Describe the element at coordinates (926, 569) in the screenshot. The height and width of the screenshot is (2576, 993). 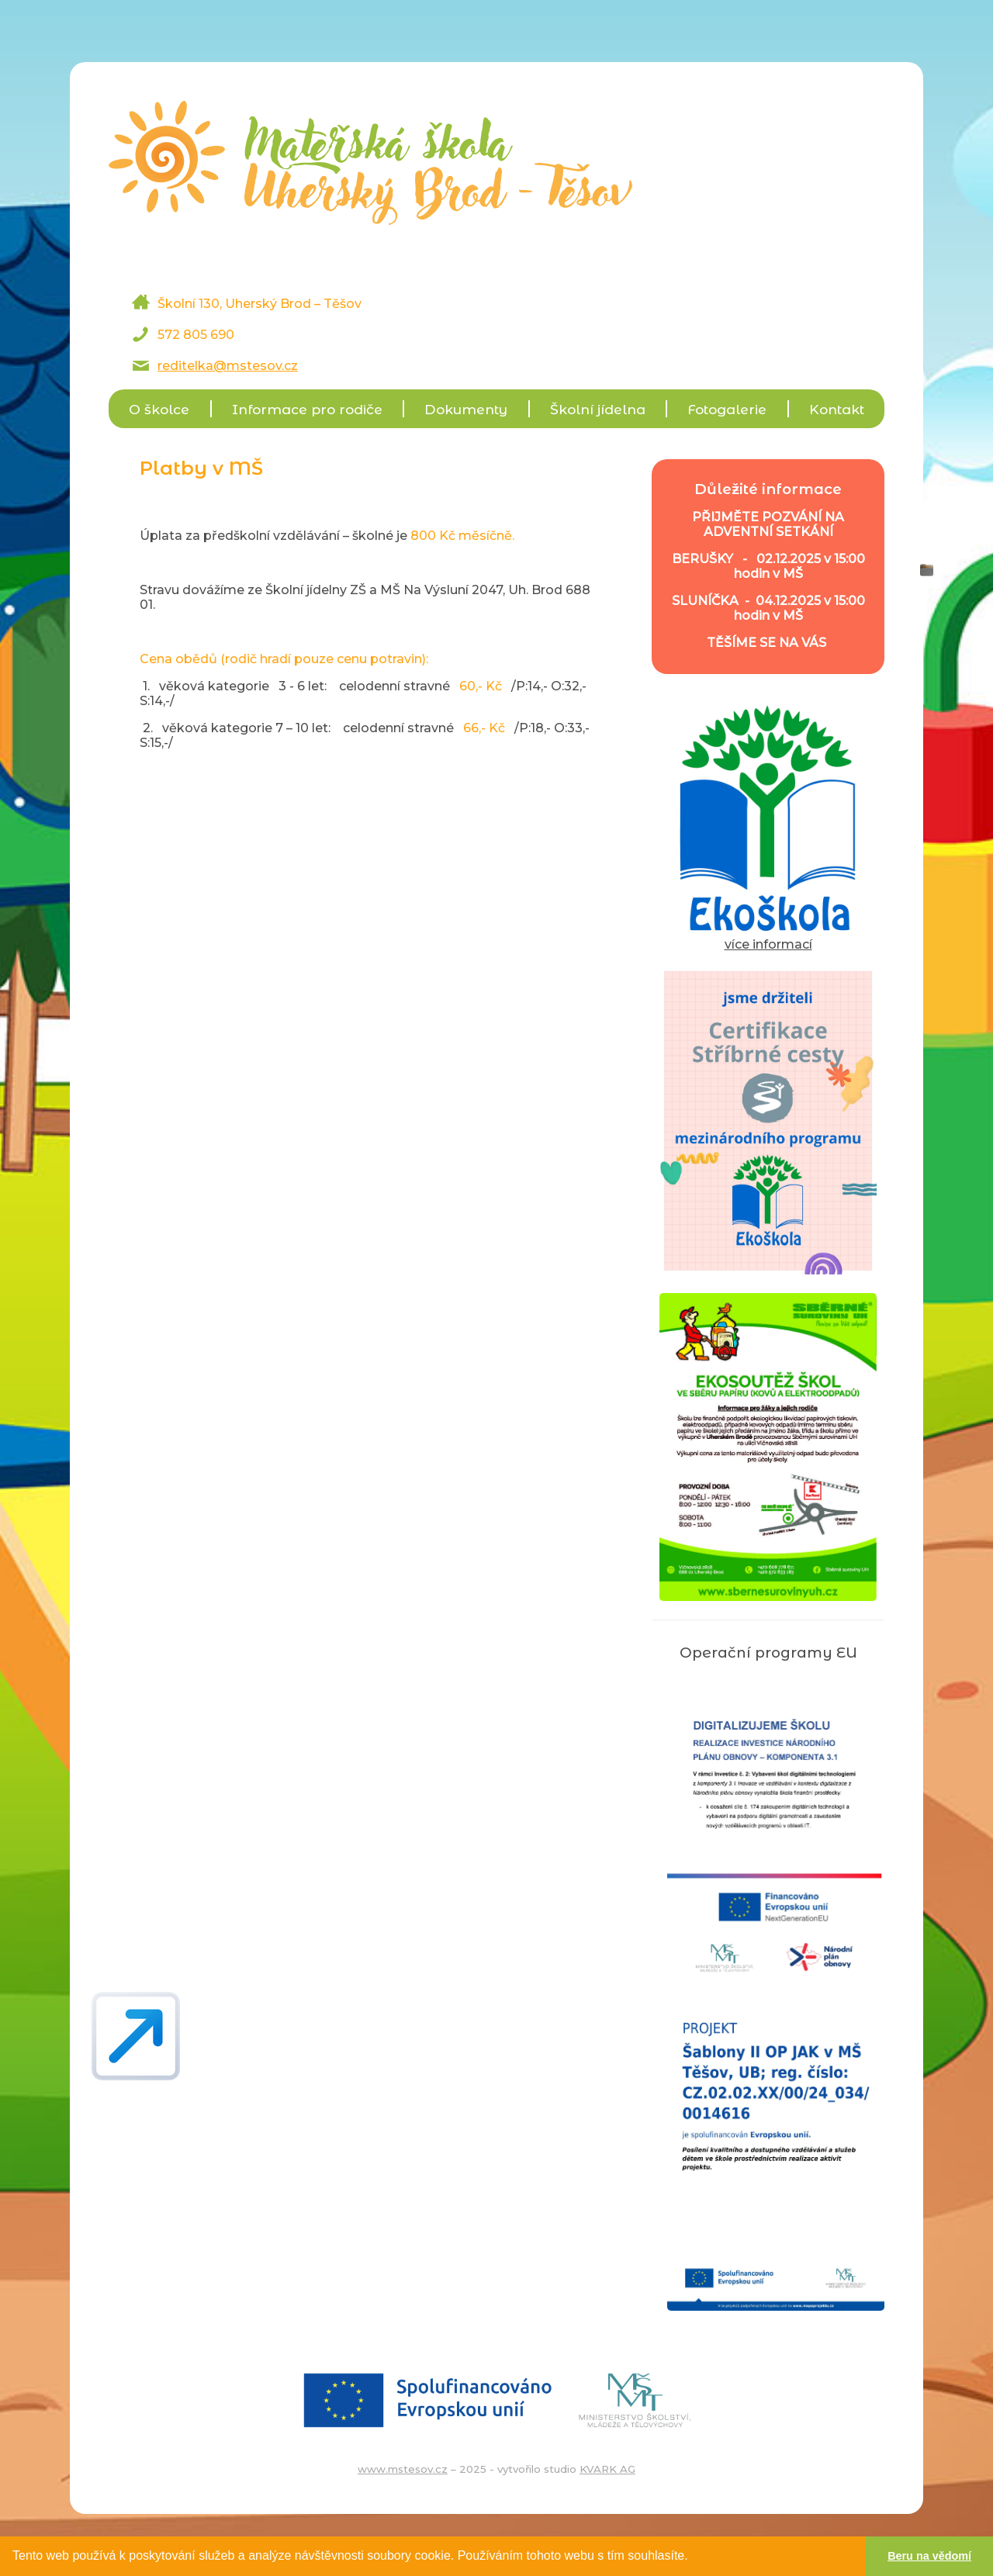
I see `drop files here to move them into this folder` at that location.